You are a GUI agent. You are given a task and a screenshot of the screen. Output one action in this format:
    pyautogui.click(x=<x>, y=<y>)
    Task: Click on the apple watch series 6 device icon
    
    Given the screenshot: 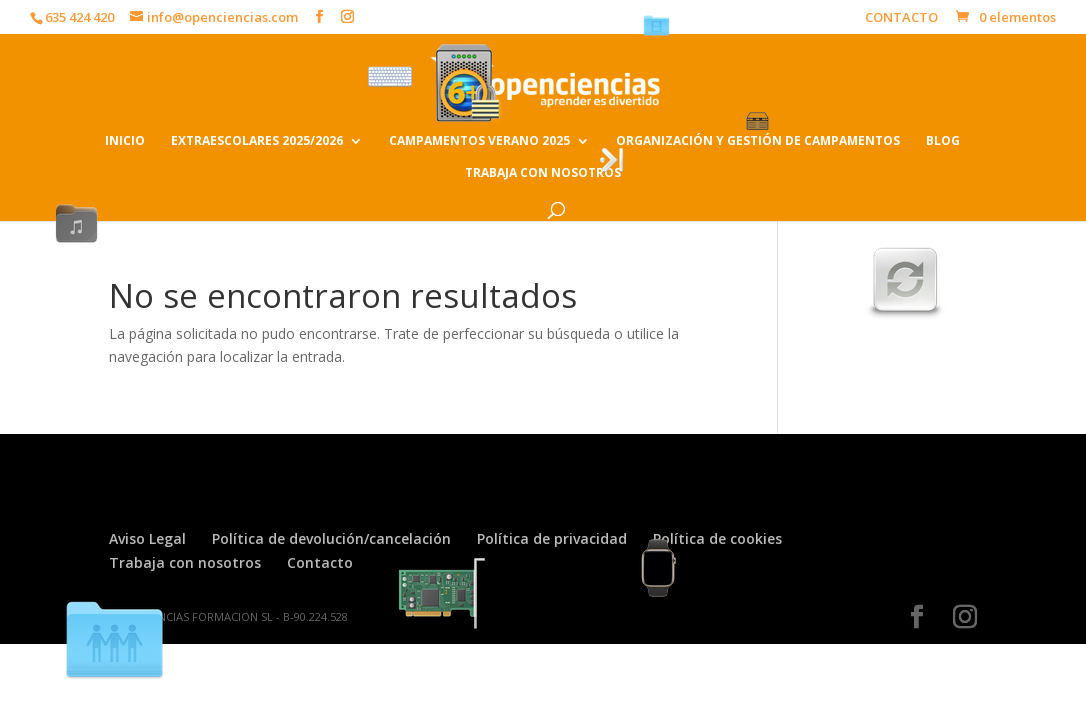 What is the action you would take?
    pyautogui.click(x=658, y=568)
    